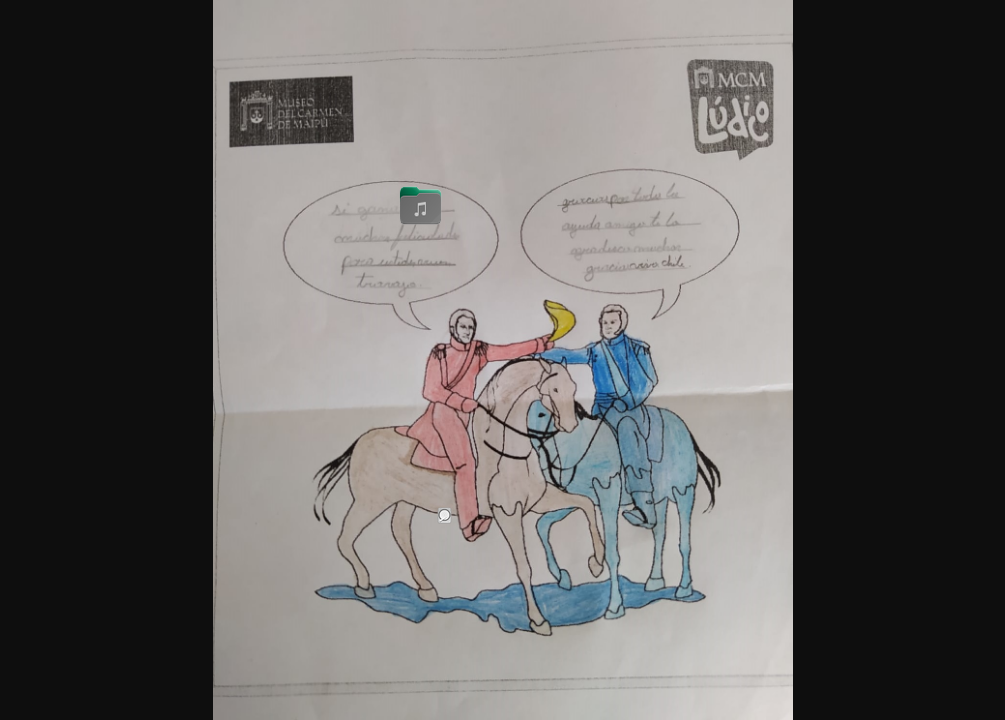 This screenshot has height=720, width=1005. What do you see at coordinates (420, 205) in the screenshot?
I see `open your music folder` at bounding box center [420, 205].